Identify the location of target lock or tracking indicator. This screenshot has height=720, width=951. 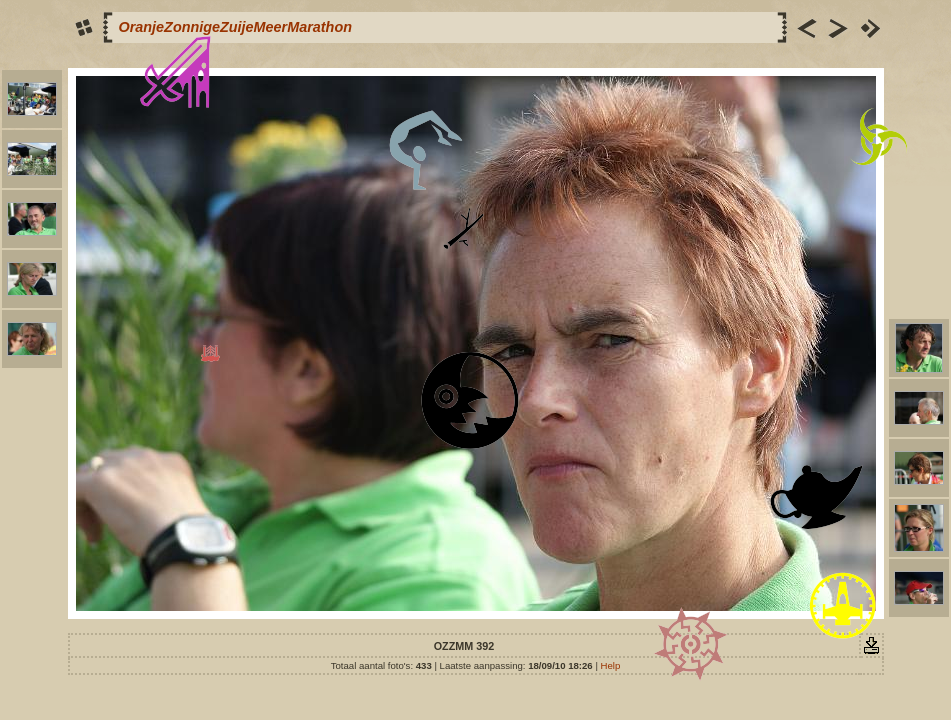
(843, 606).